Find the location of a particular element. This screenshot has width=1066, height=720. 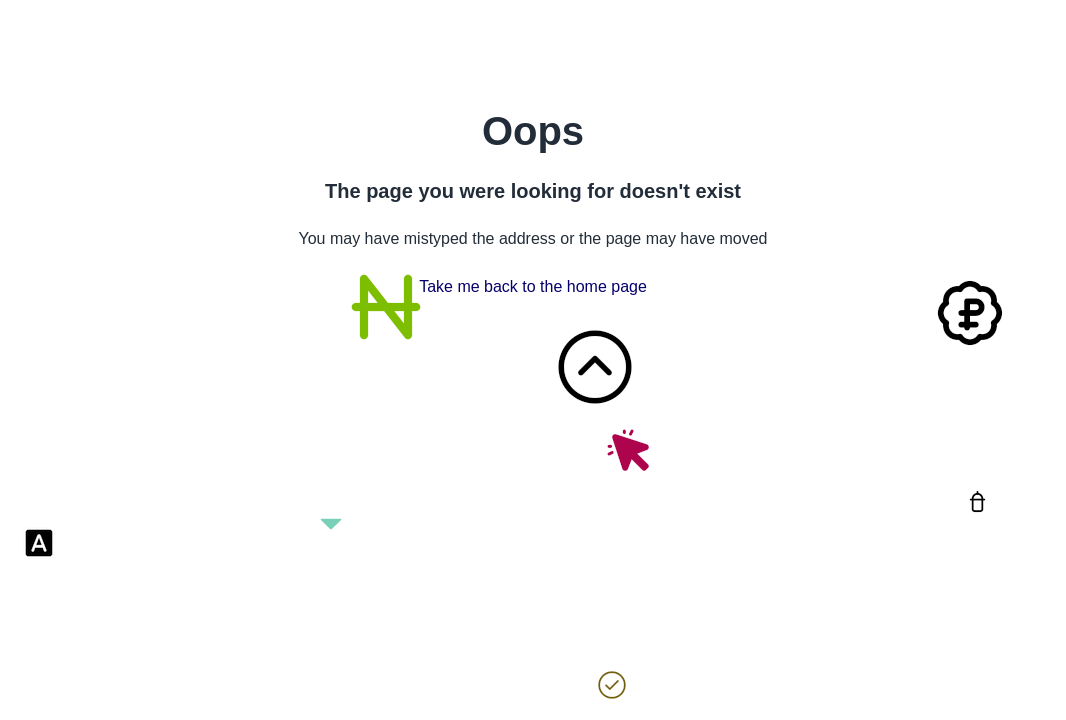

download or install a new font is located at coordinates (39, 543).